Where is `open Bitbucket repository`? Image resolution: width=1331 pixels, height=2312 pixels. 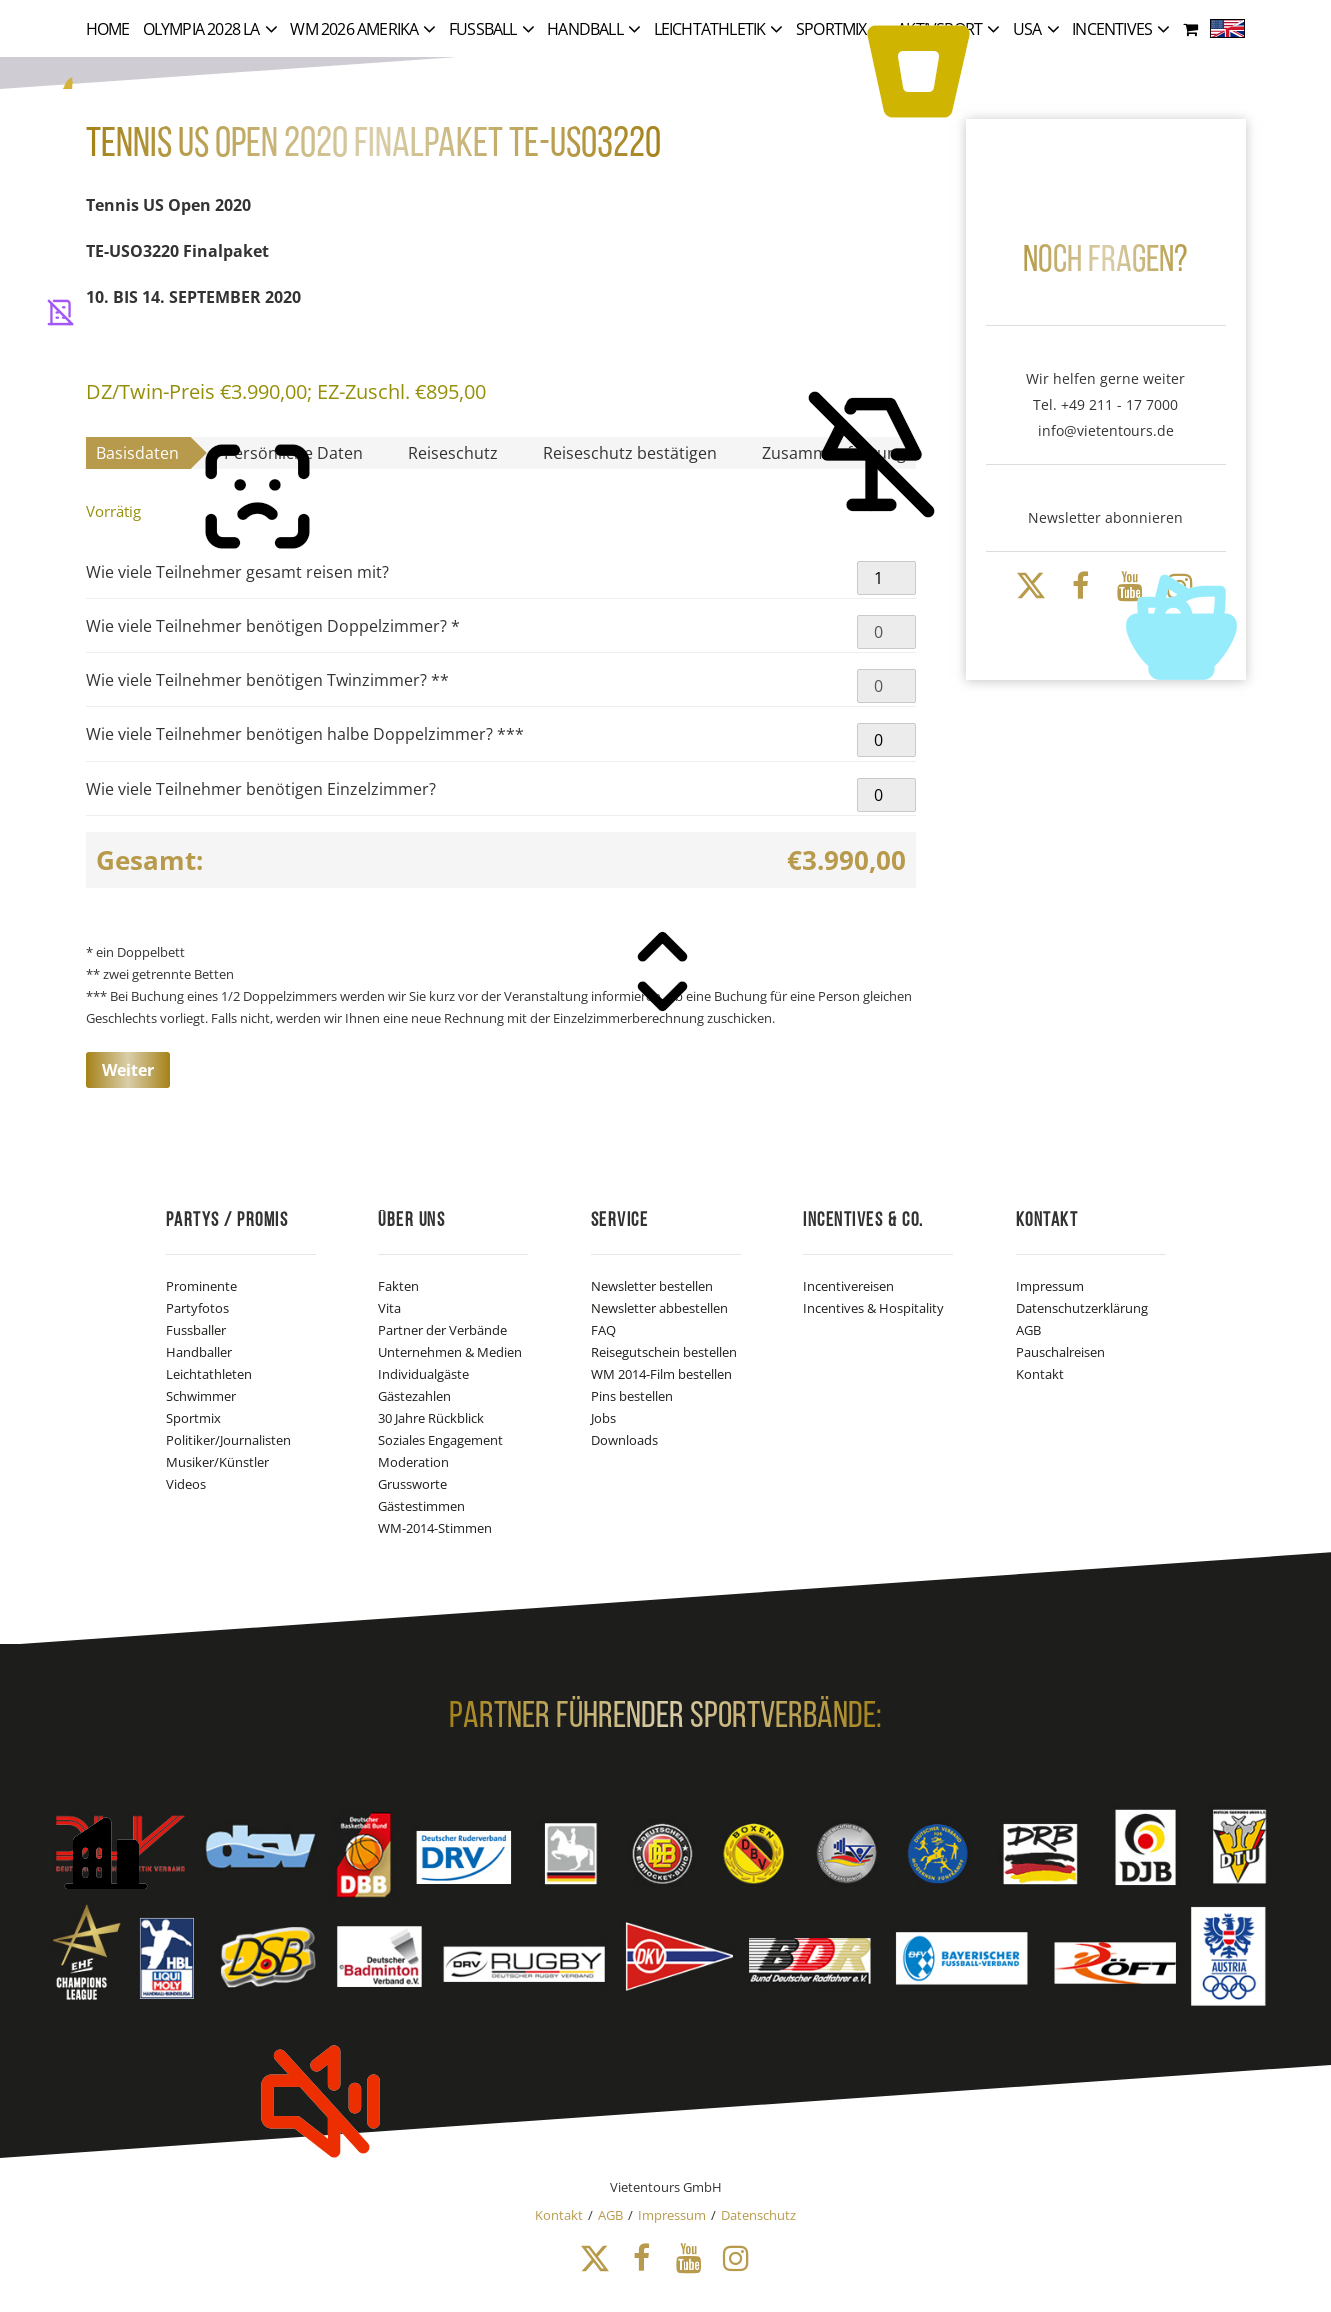 open Bitbucket repository is located at coordinates (918, 71).